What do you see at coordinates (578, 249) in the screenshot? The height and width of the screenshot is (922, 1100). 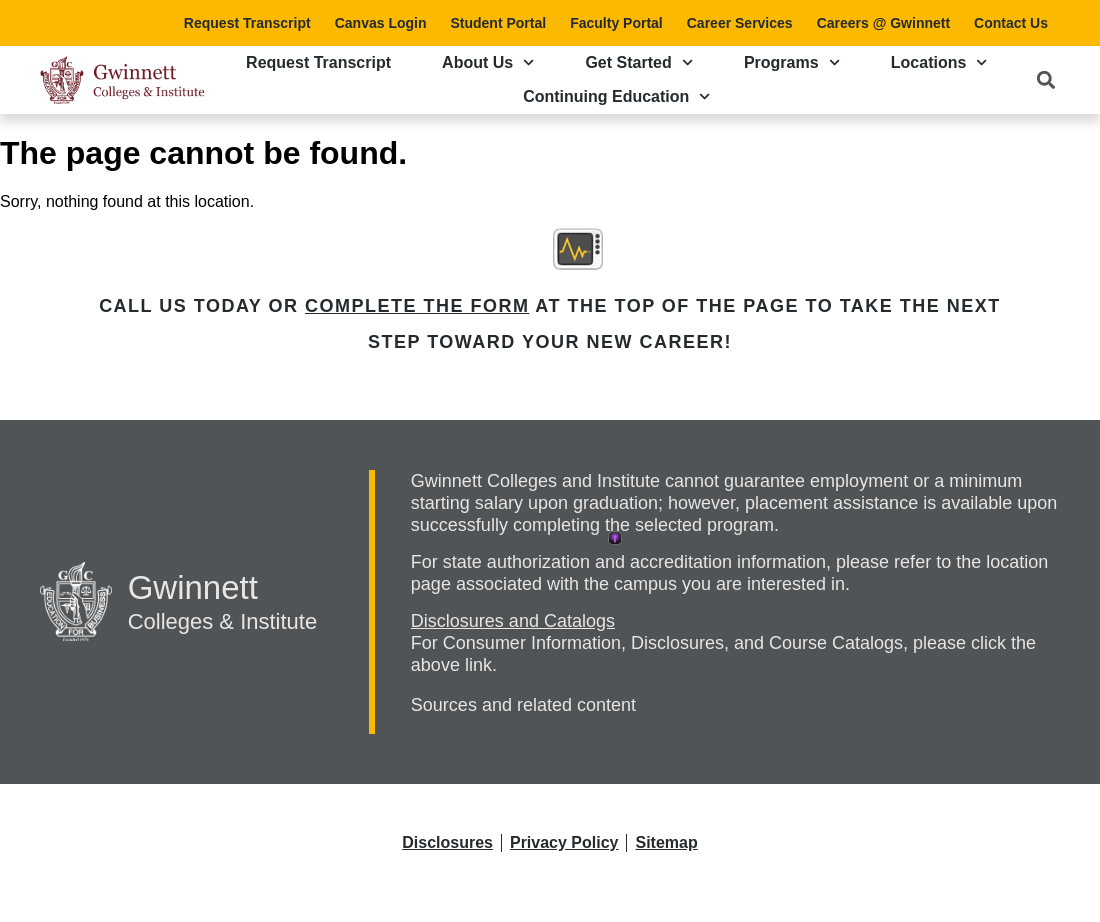 I see `open system monitor application` at bounding box center [578, 249].